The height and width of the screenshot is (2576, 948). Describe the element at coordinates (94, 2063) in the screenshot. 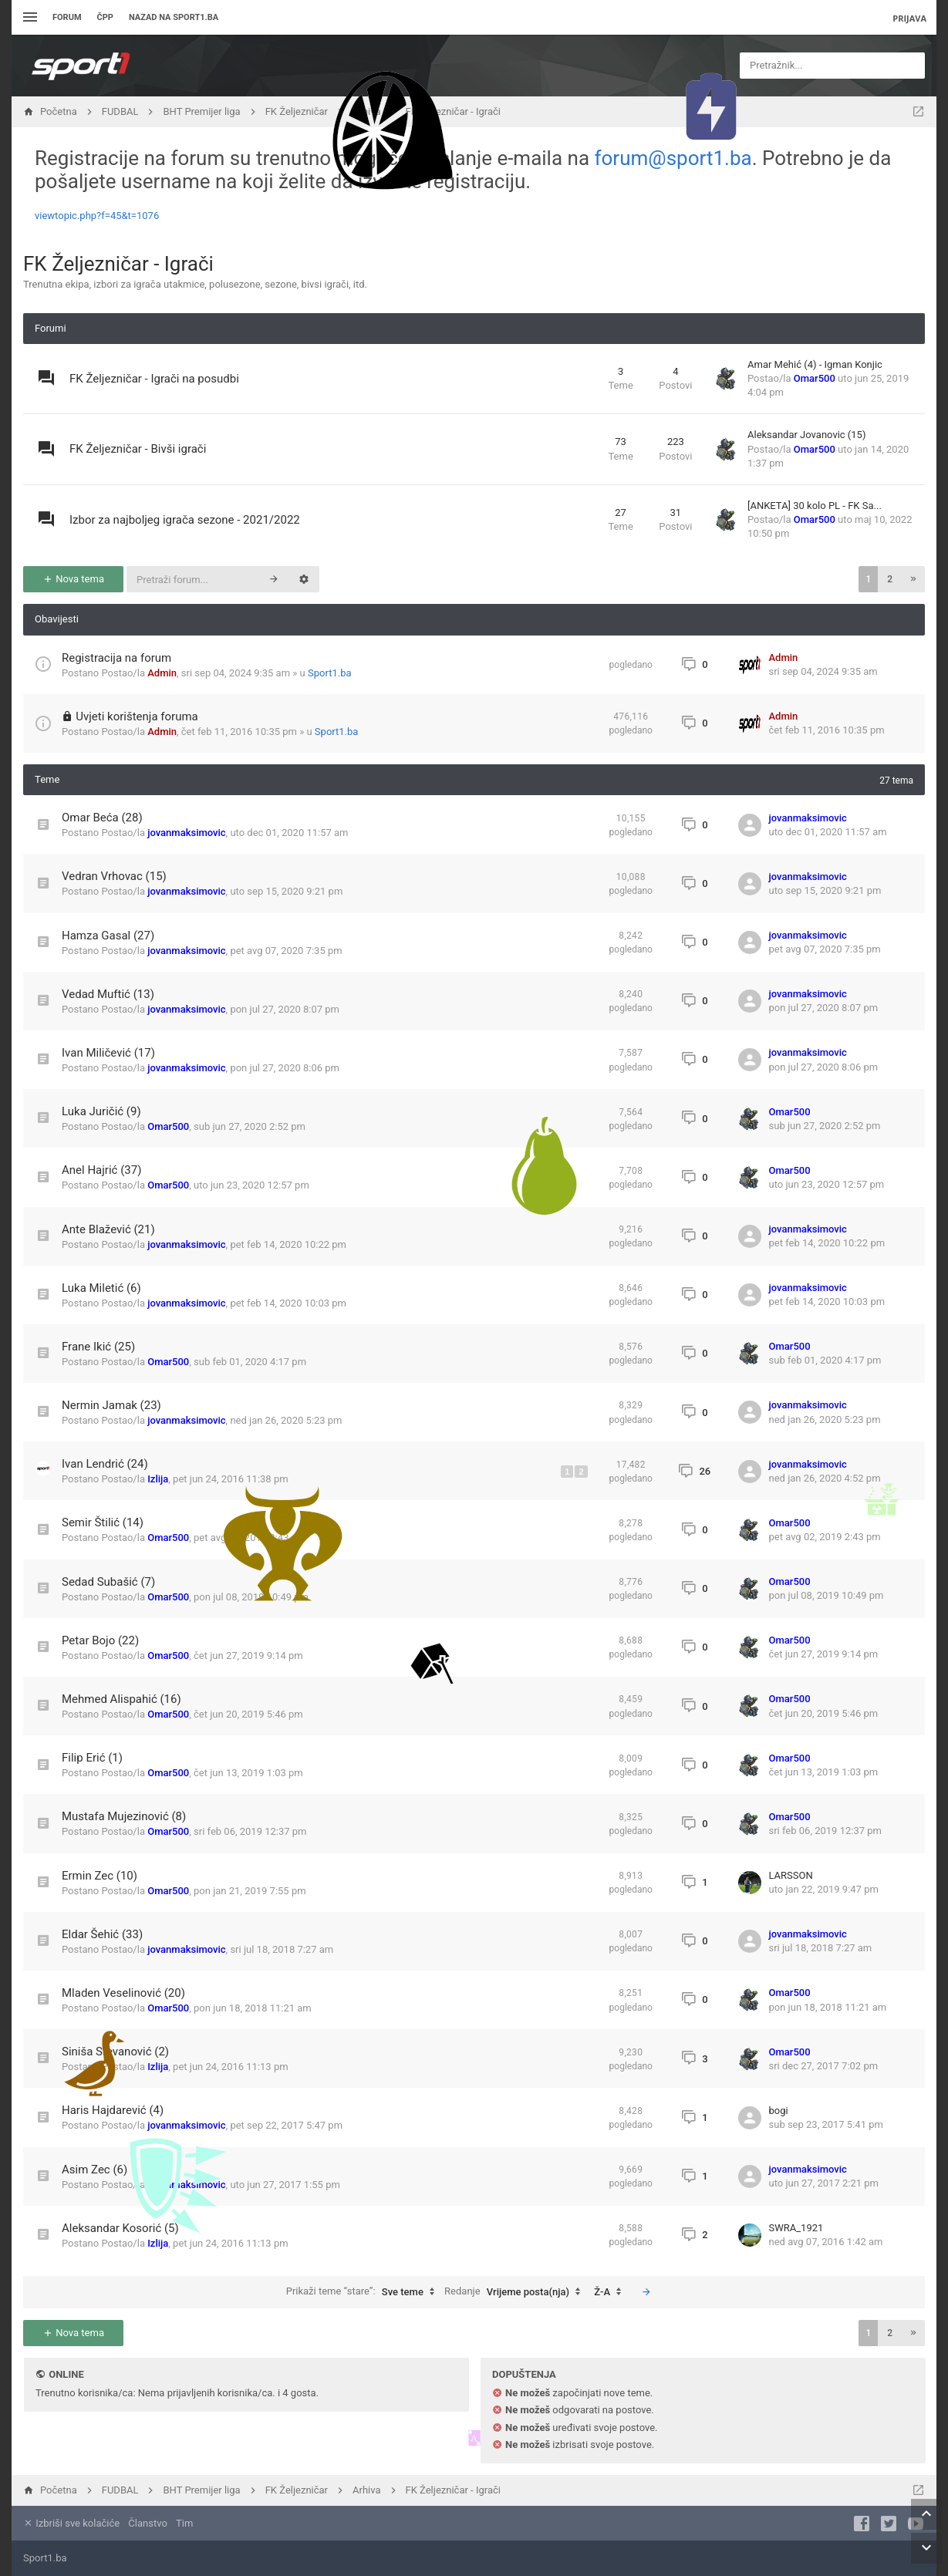

I see `goose character or mascot icon` at that location.